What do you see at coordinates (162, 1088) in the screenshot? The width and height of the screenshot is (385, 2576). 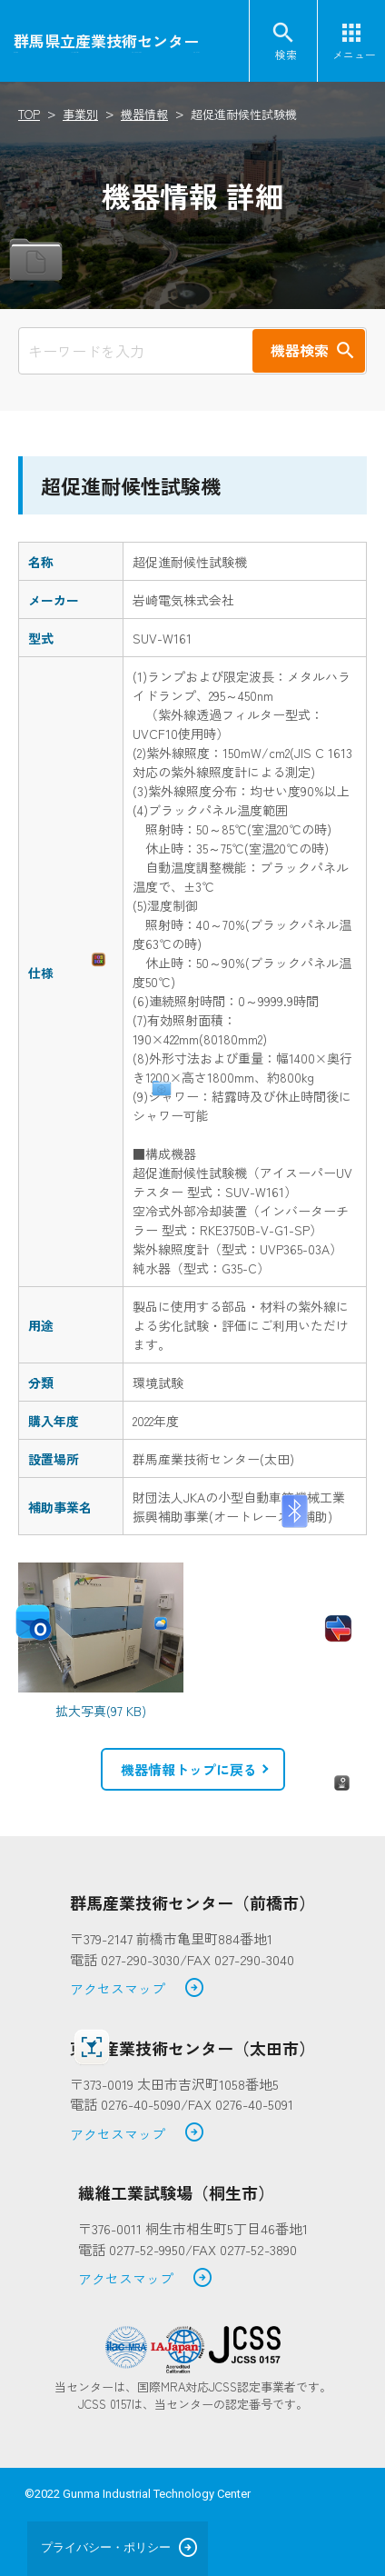 I see `open 3D files folder` at bounding box center [162, 1088].